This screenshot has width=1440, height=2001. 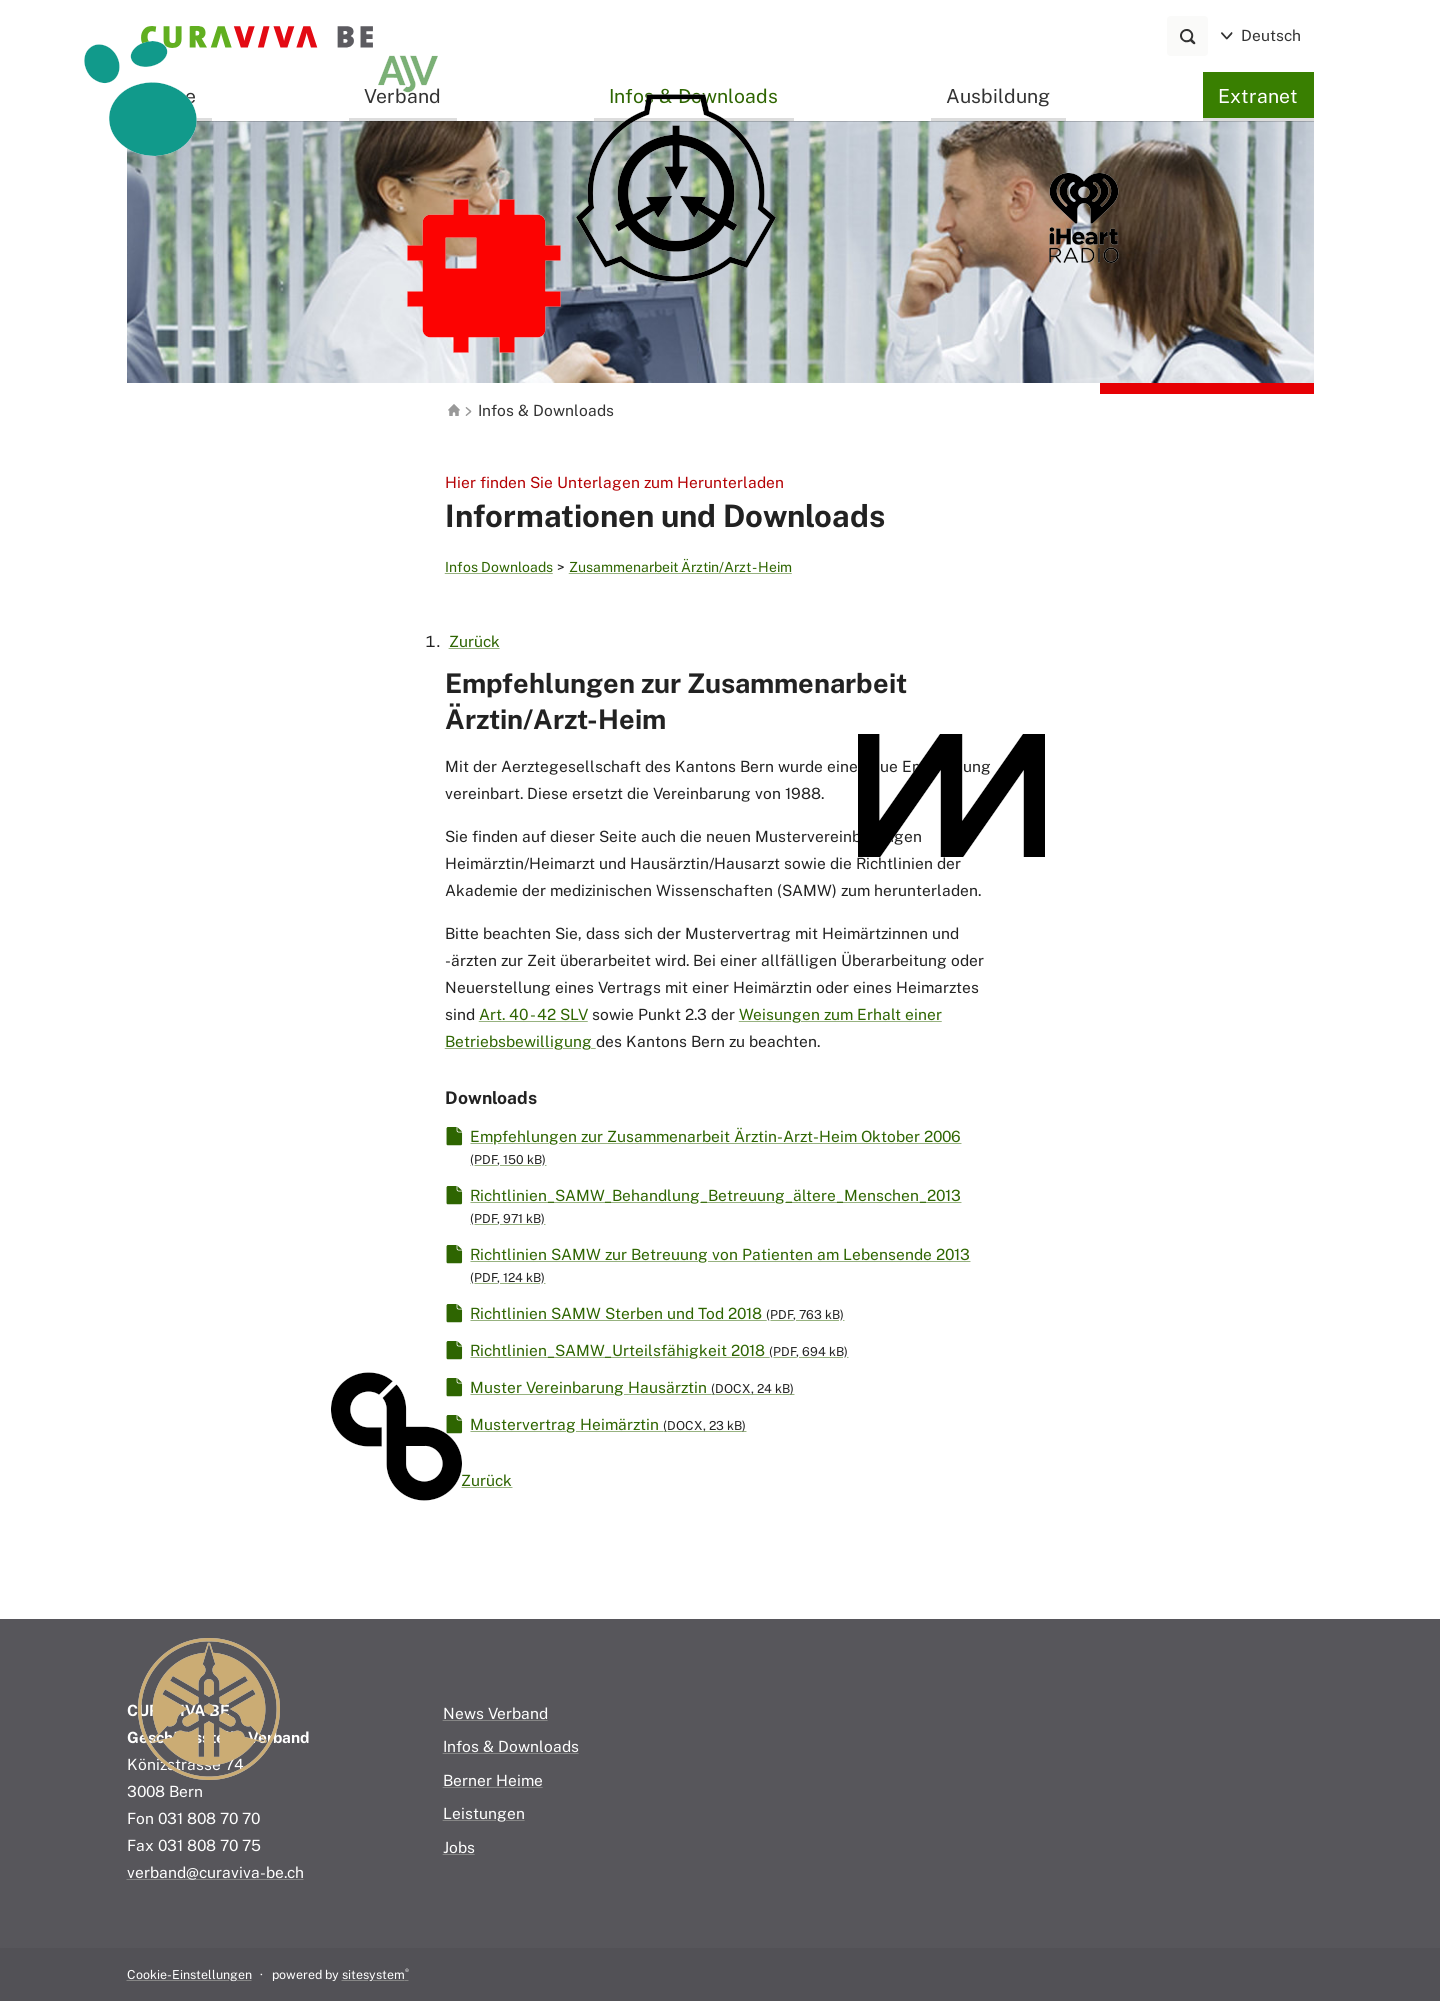 I want to click on open iHeartRadio app, so click(x=1084, y=218).